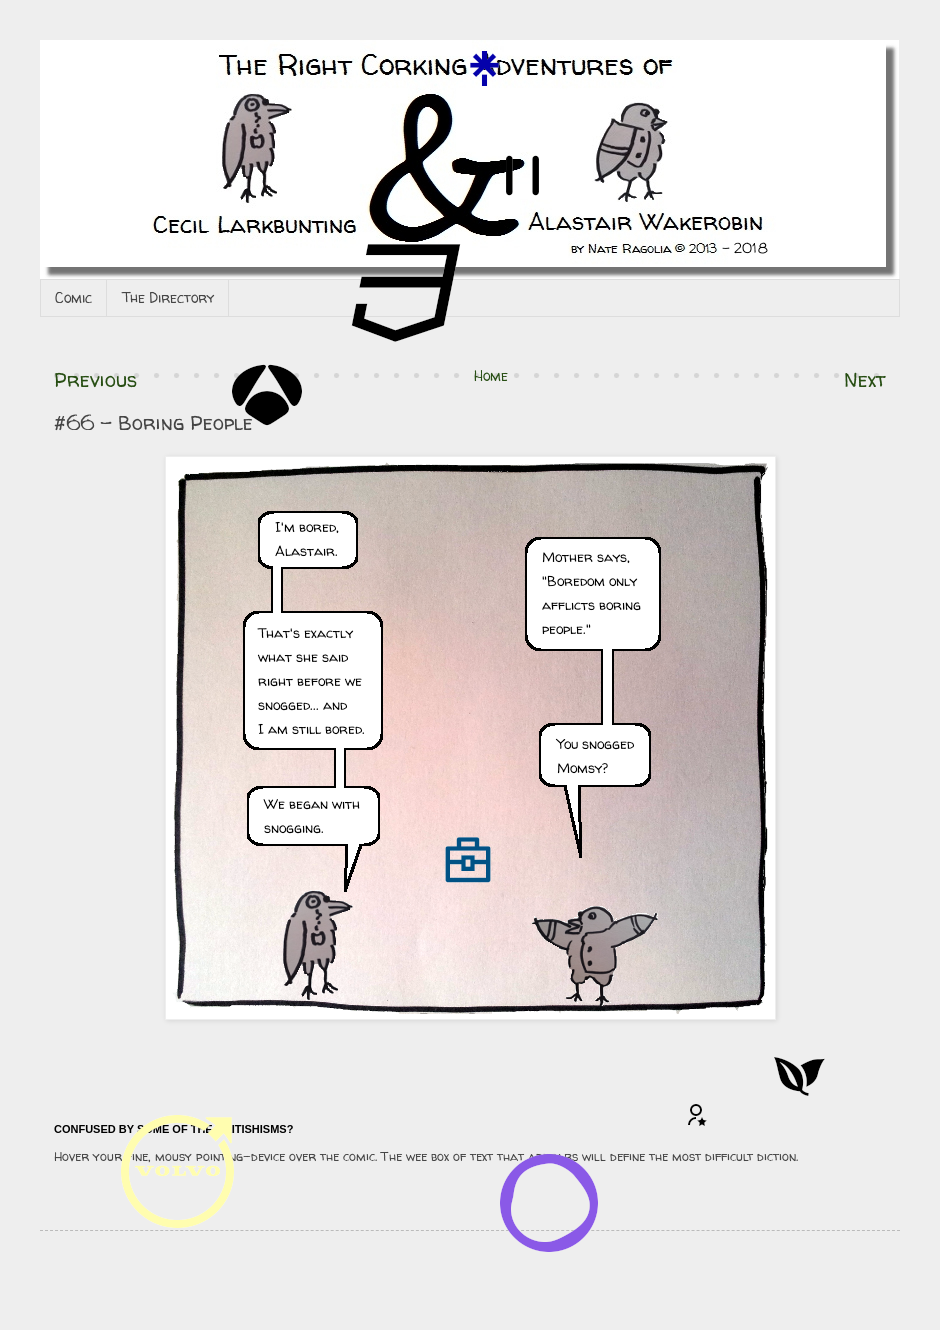 The height and width of the screenshot is (1330, 940). Describe the element at coordinates (799, 1076) in the screenshot. I see `codefresh logo - a CI/CD platform for kubernetes deployments` at that location.